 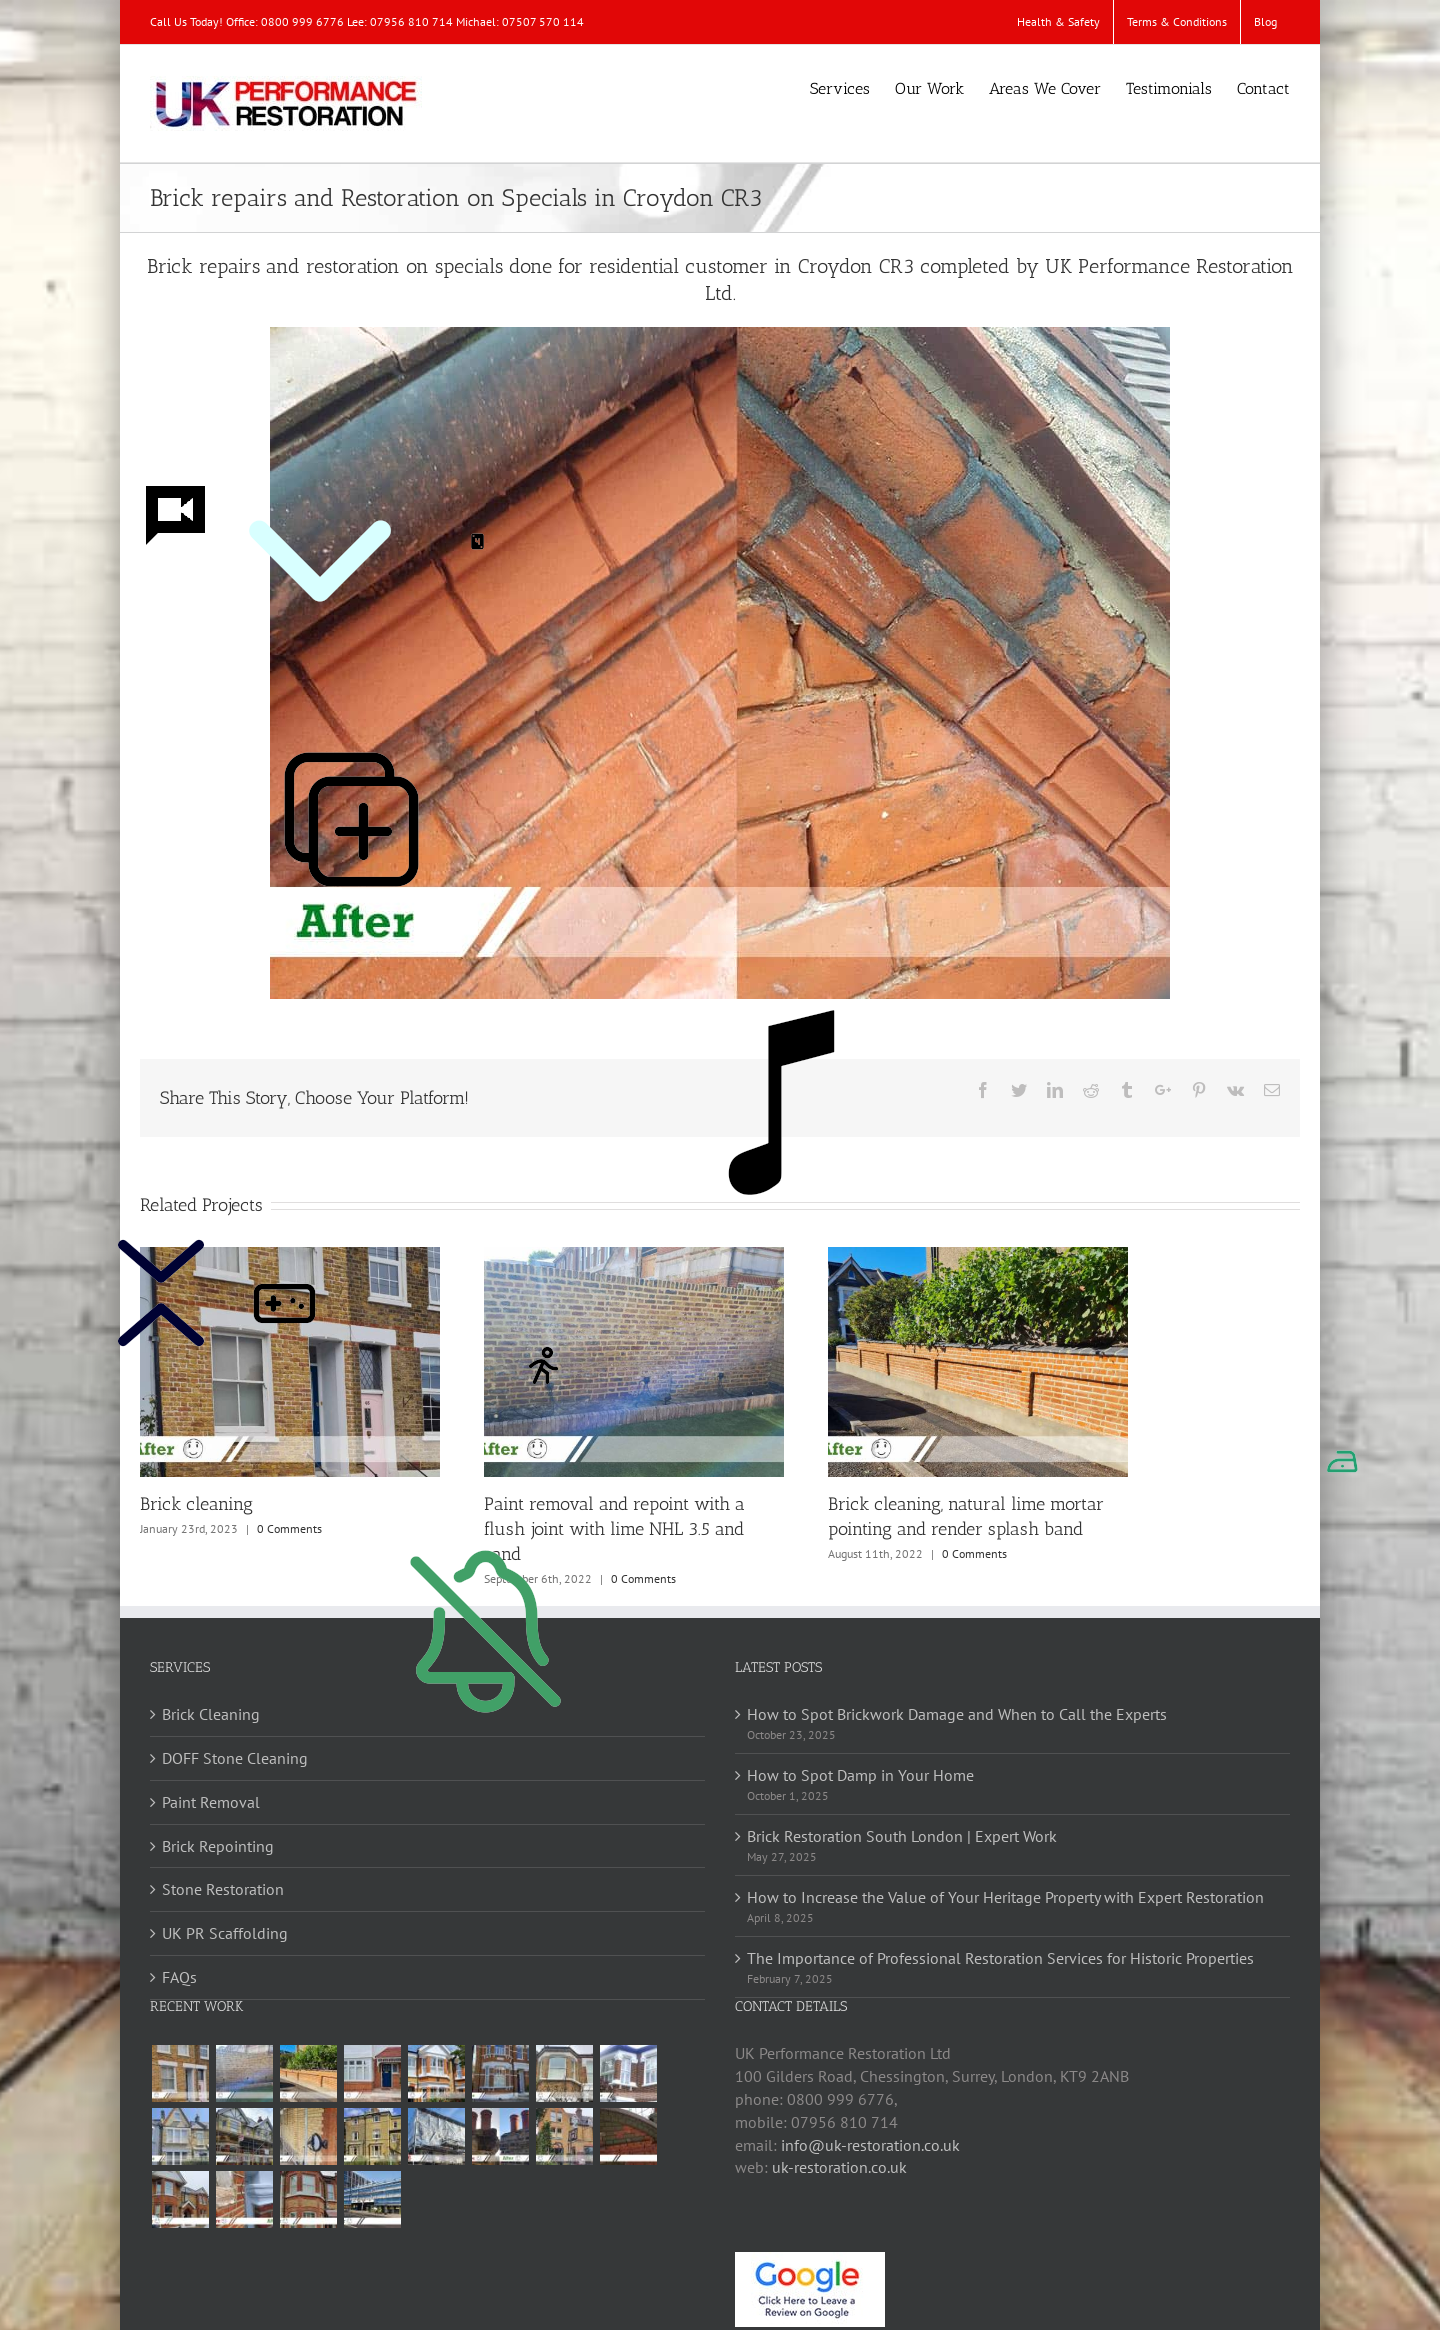 What do you see at coordinates (320, 561) in the screenshot?
I see `expand a dropdown menu or section` at bounding box center [320, 561].